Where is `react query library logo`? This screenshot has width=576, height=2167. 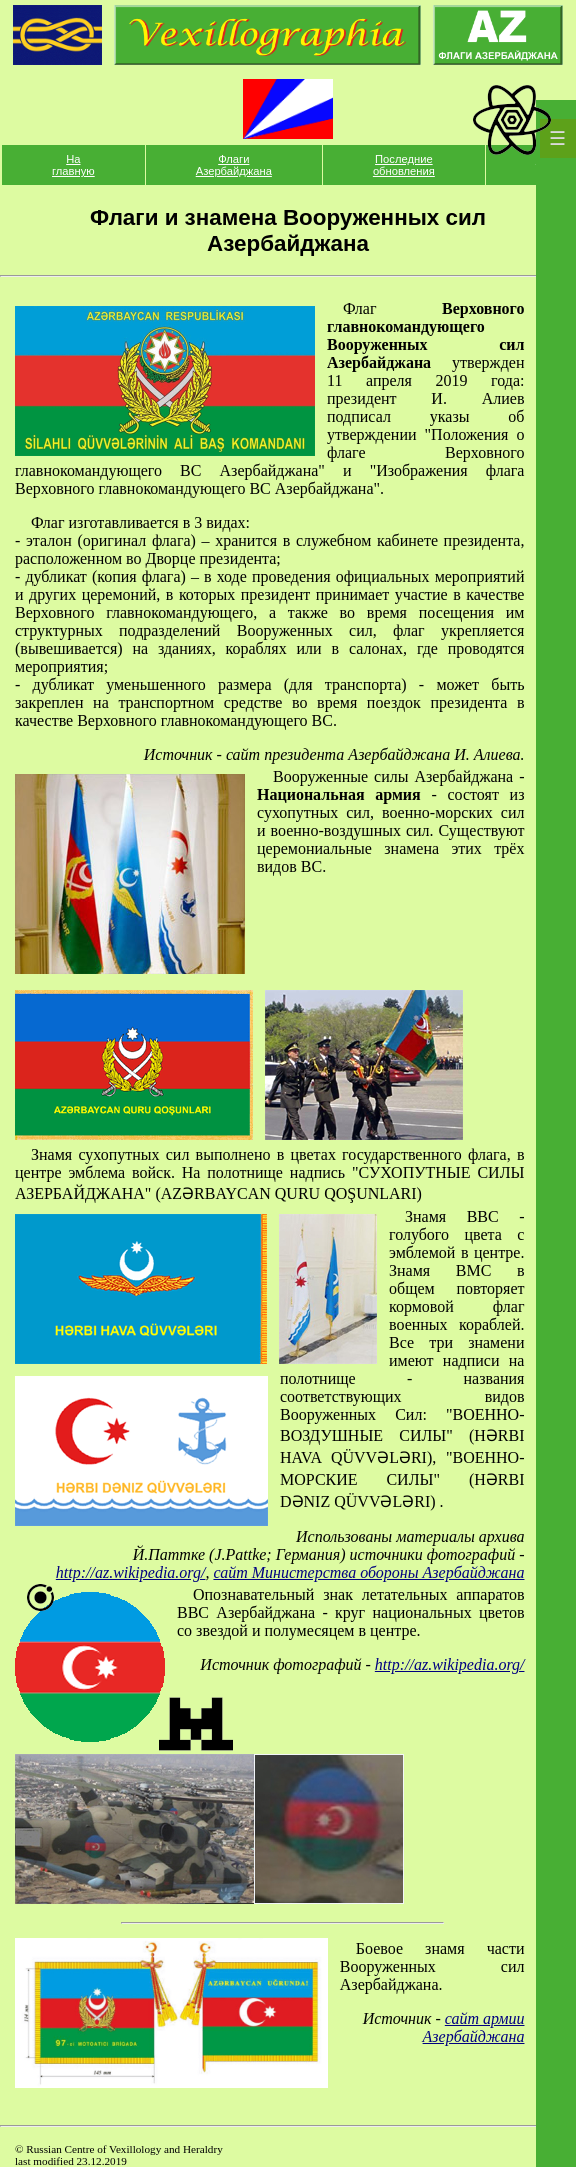
react query library logo is located at coordinates (512, 120).